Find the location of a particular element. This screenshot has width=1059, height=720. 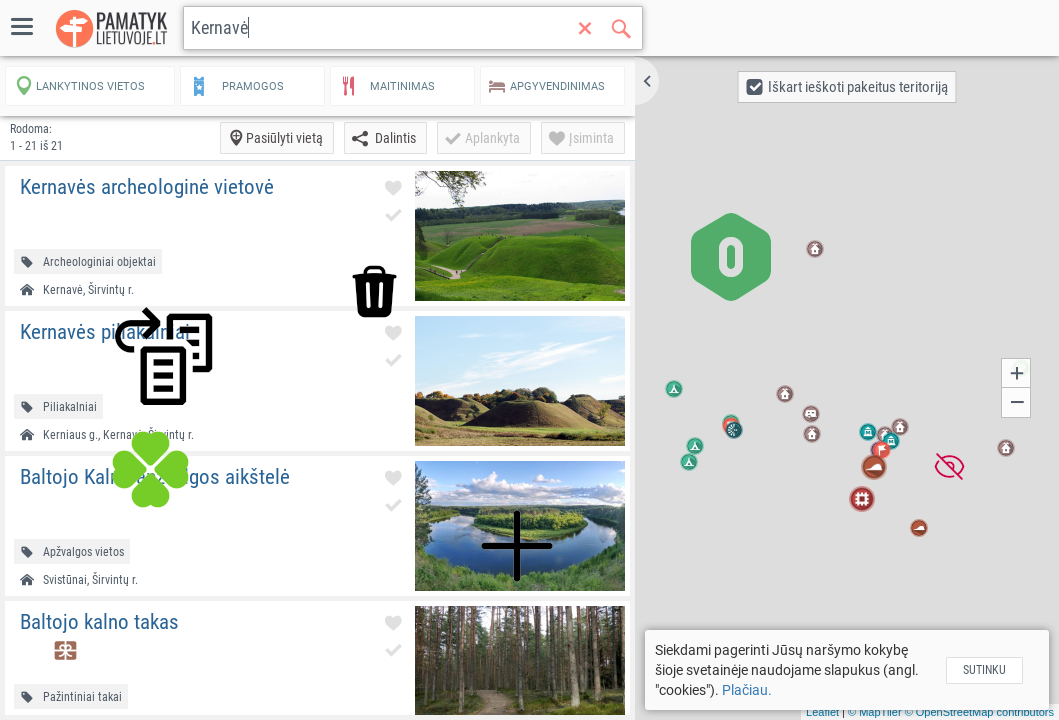

add a new item is located at coordinates (517, 546).